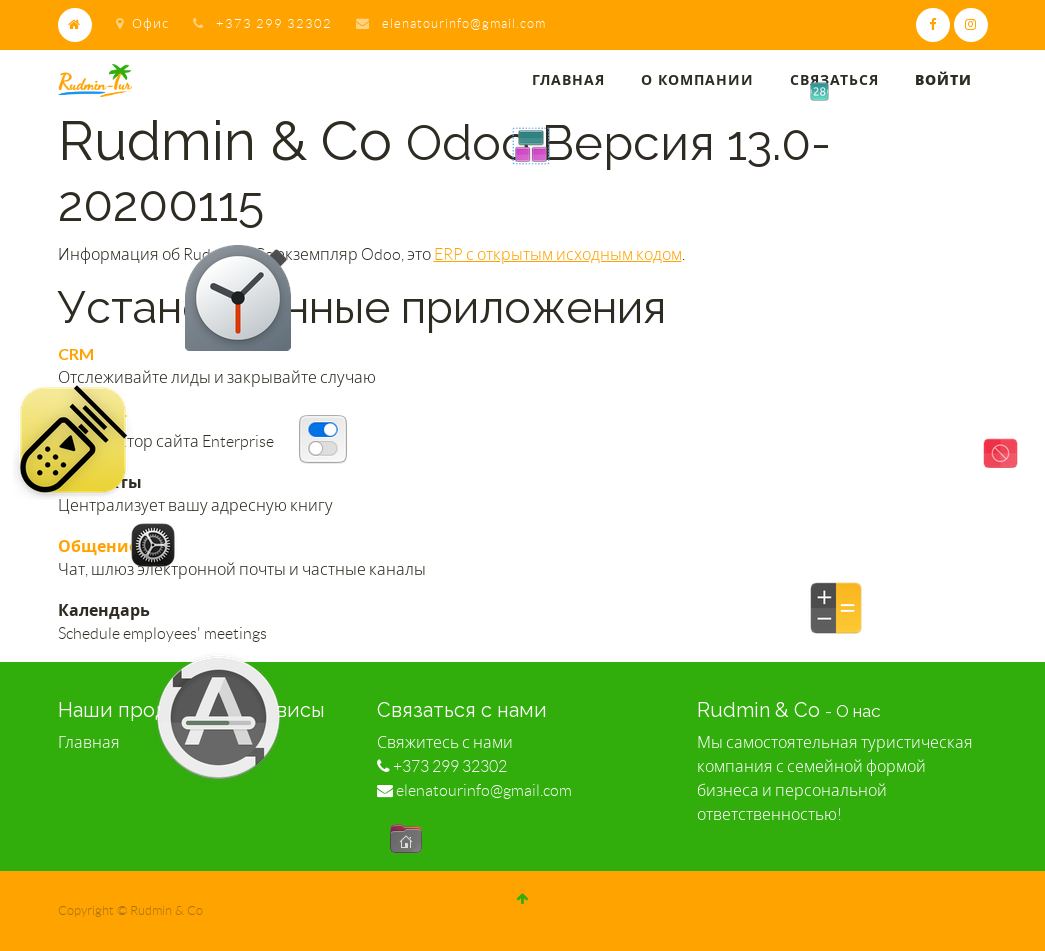 This screenshot has width=1045, height=951. What do you see at coordinates (1000, 452) in the screenshot?
I see `indicates image failed to load` at bounding box center [1000, 452].